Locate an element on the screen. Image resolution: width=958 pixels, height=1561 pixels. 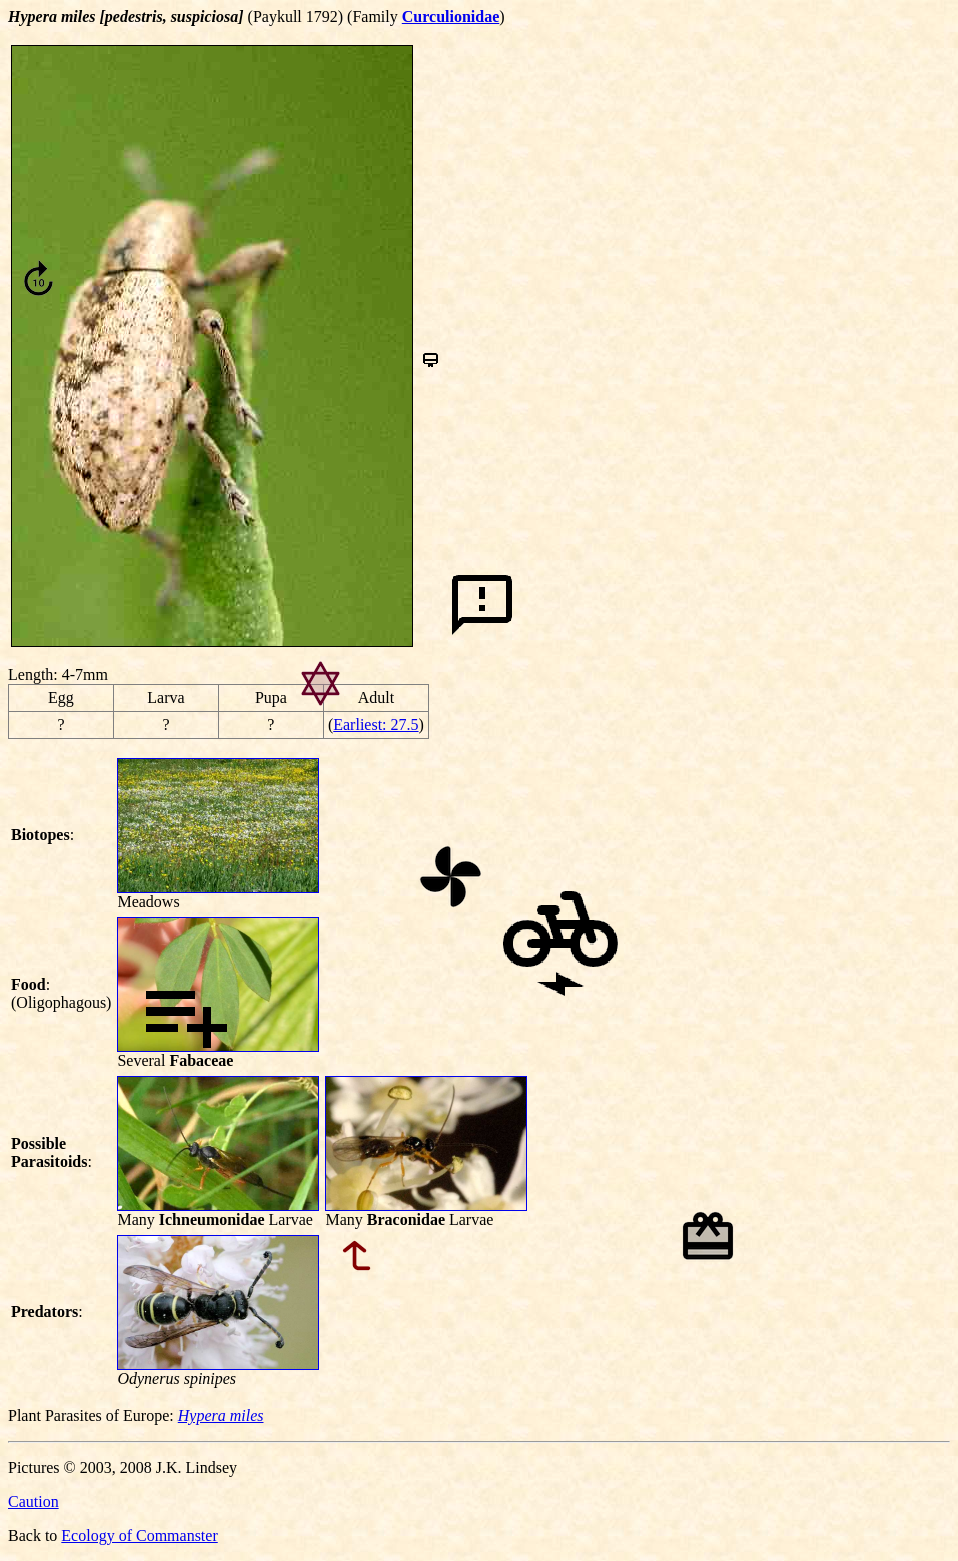
access toys or games category is located at coordinates (450, 876).